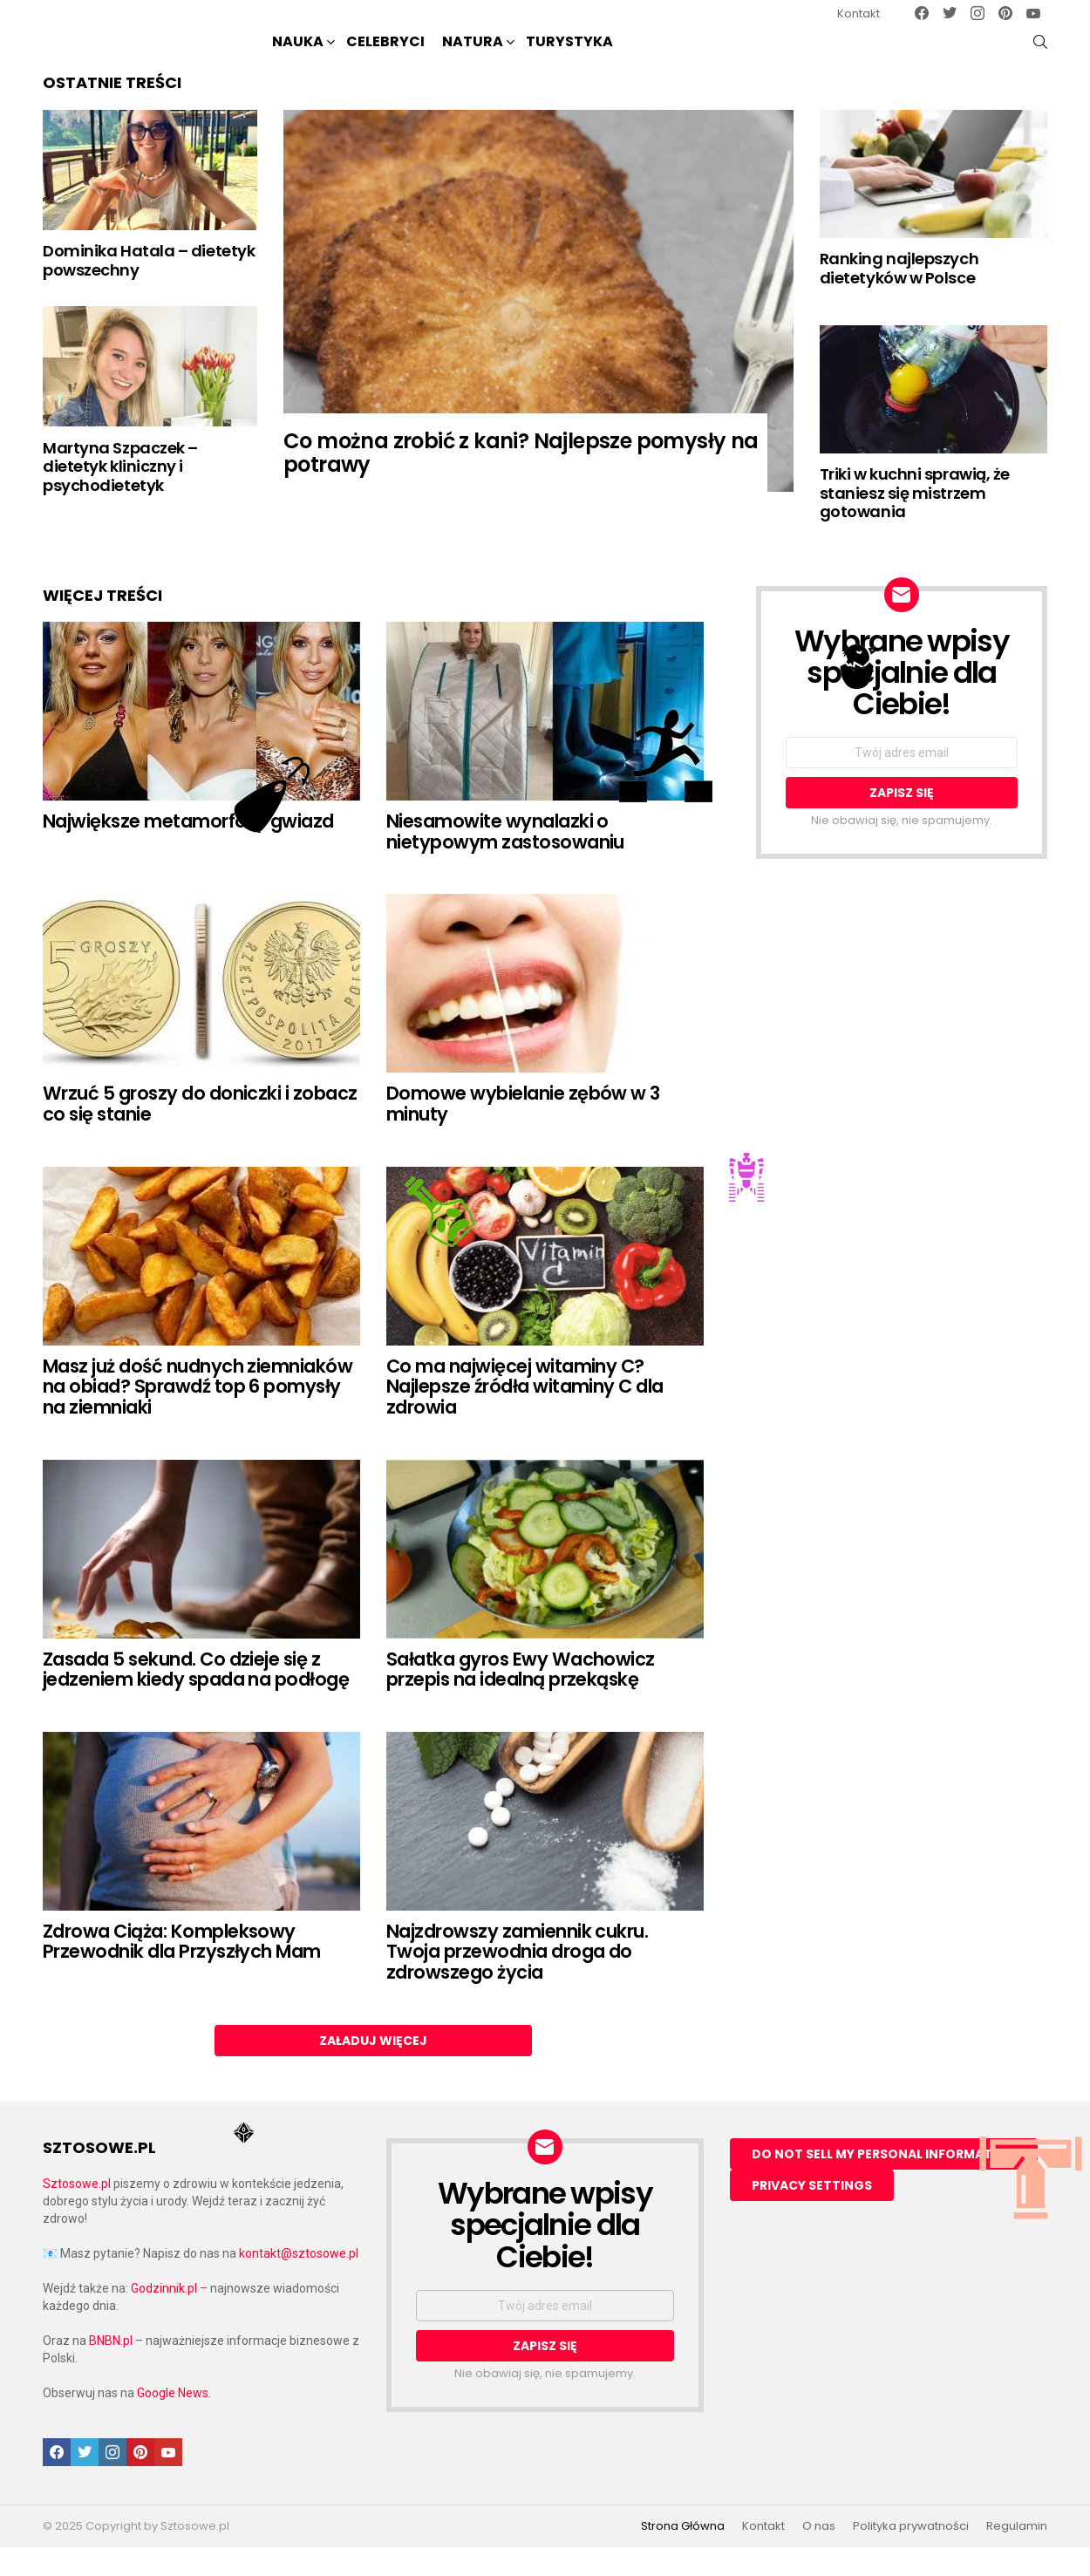 This screenshot has height=2576, width=1090. What do you see at coordinates (272, 794) in the screenshot?
I see `fishing lure or tackle equipment in a game inventory` at bounding box center [272, 794].